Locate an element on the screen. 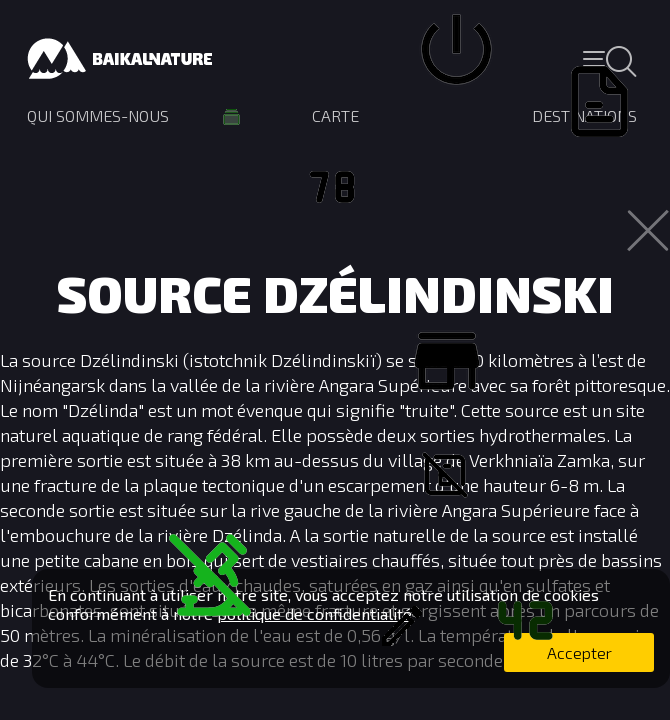  indicates item number 78 in a list or sequence is located at coordinates (332, 187).